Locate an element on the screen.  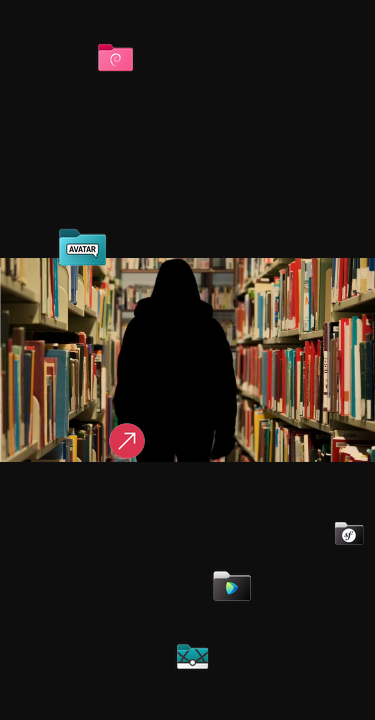
open JetBrains Space project folder is located at coordinates (232, 587).